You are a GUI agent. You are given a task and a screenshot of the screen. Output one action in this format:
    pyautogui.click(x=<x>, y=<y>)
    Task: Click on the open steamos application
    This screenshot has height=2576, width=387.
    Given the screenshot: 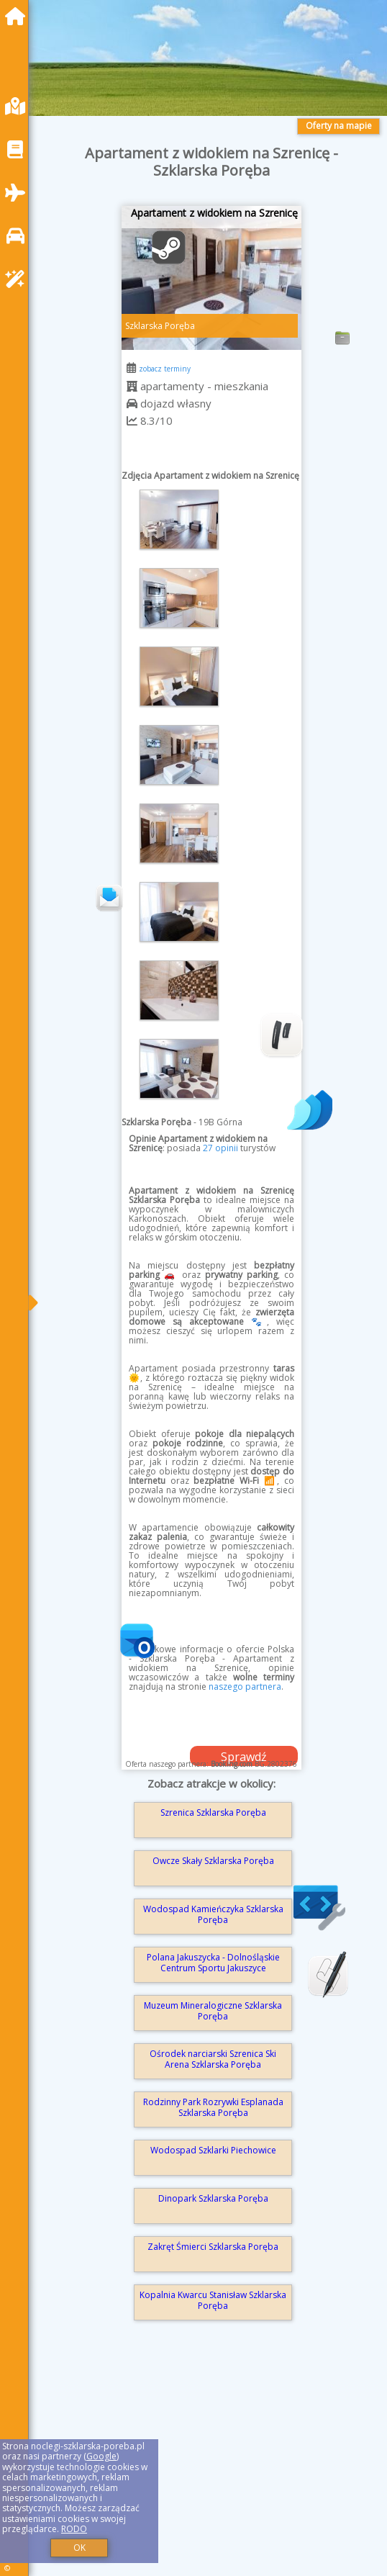 What is the action you would take?
    pyautogui.click(x=168, y=247)
    